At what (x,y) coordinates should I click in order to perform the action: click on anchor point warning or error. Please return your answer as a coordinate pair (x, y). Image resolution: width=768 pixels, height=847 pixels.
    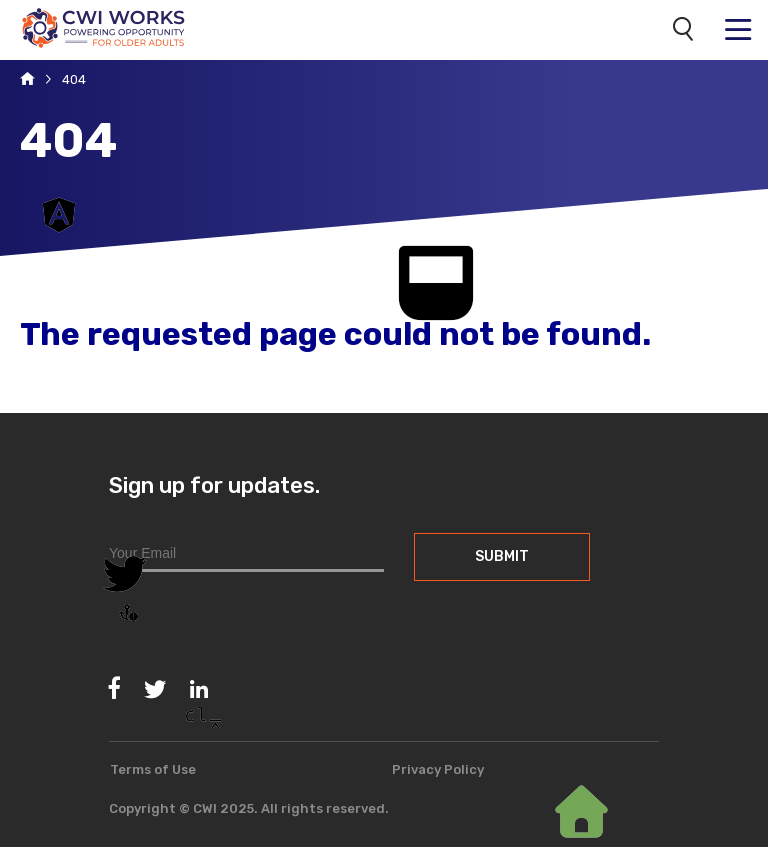
    Looking at the image, I should click on (128, 612).